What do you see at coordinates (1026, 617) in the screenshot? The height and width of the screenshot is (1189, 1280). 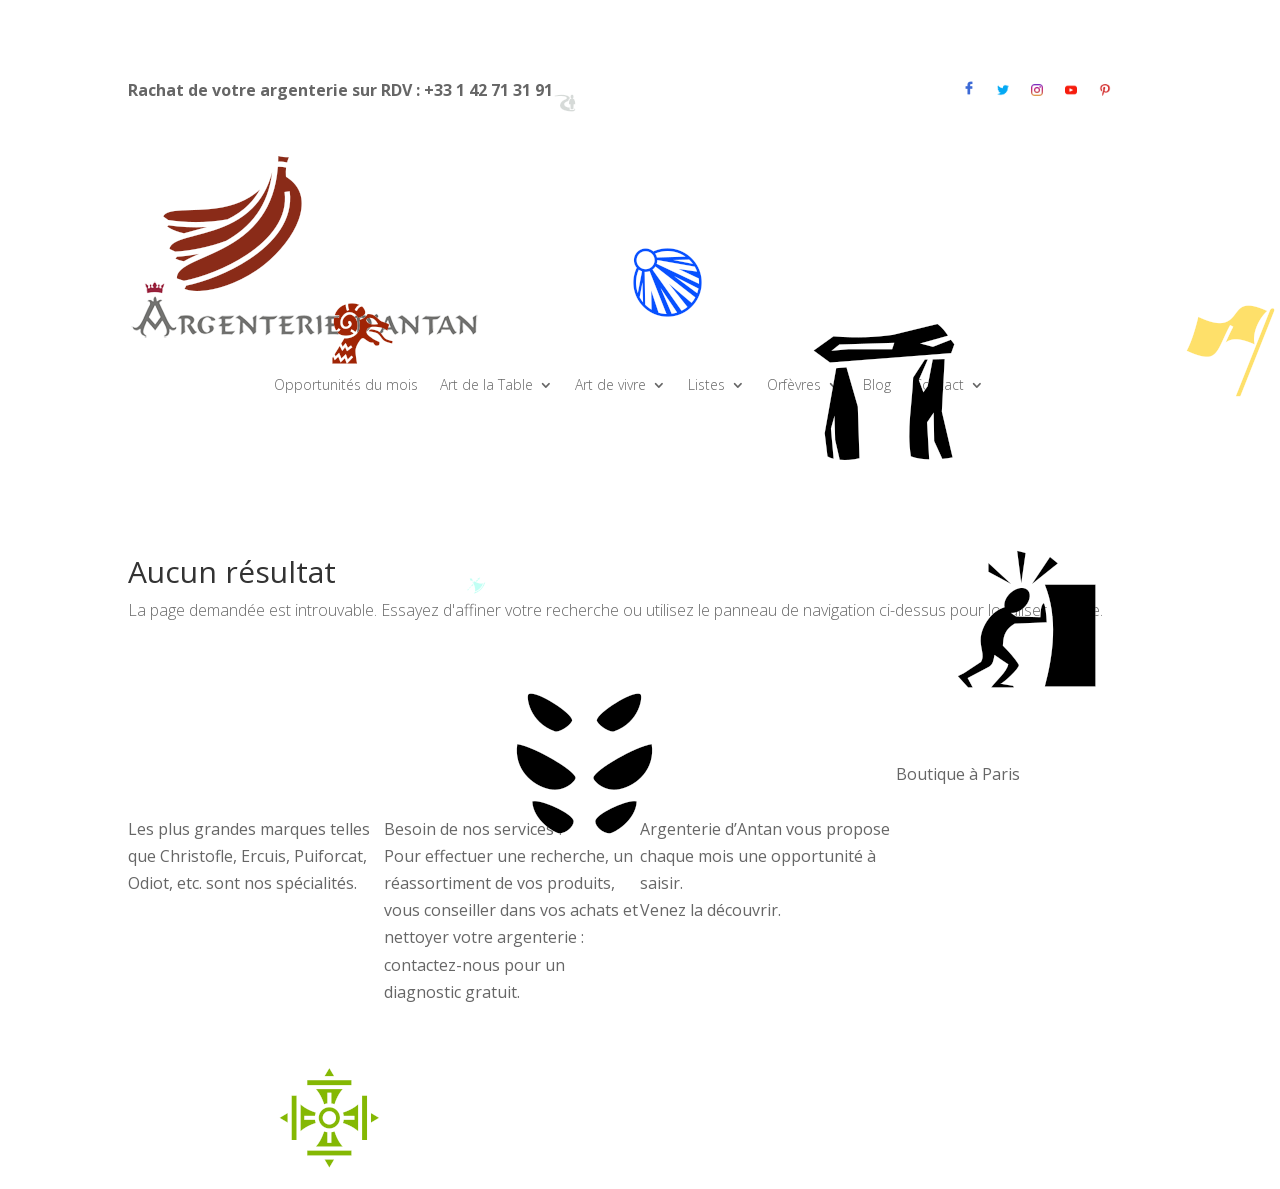 I see `push to activate or move an object` at bounding box center [1026, 617].